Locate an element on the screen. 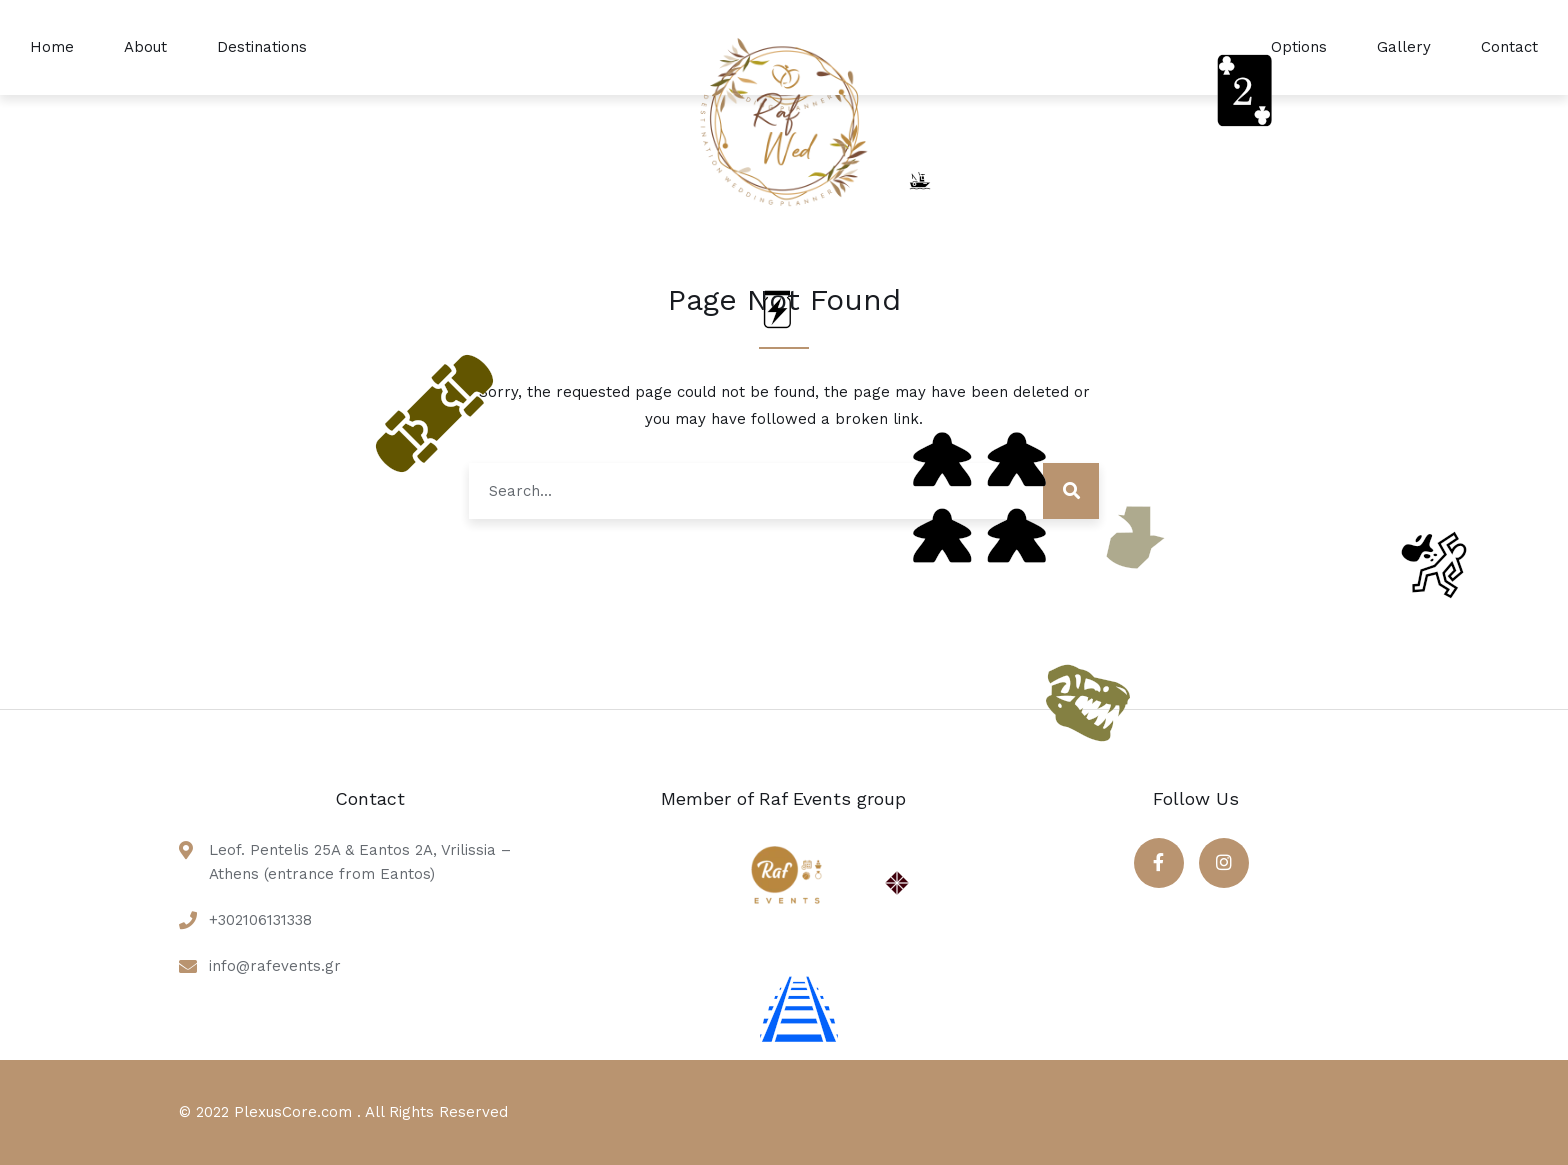  toggle grid or quadrant view is located at coordinates (897, 883).